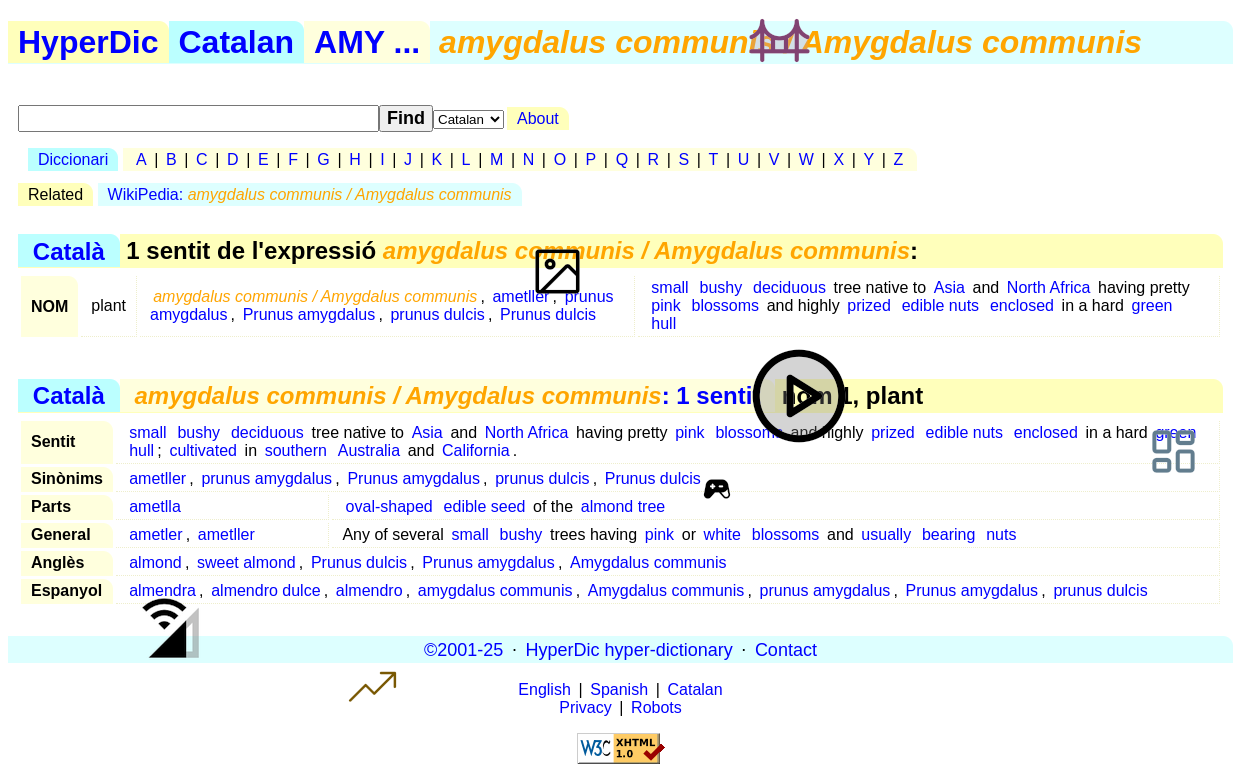 The height and width of the screenshot is (784, 1241). What do you see at coordinates (167, 626) in the screenshot?
I see `indicates wifi connection with cellular backup` at bounding box center [167, 626].